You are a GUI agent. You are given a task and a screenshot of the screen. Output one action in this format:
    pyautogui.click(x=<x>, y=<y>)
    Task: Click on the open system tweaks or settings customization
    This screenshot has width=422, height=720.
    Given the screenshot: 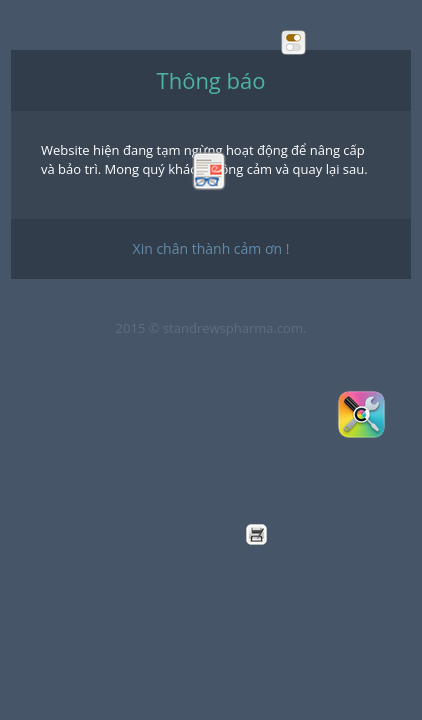 What is the action you would take?
    pyautogui.click(x=293, y=42)
    